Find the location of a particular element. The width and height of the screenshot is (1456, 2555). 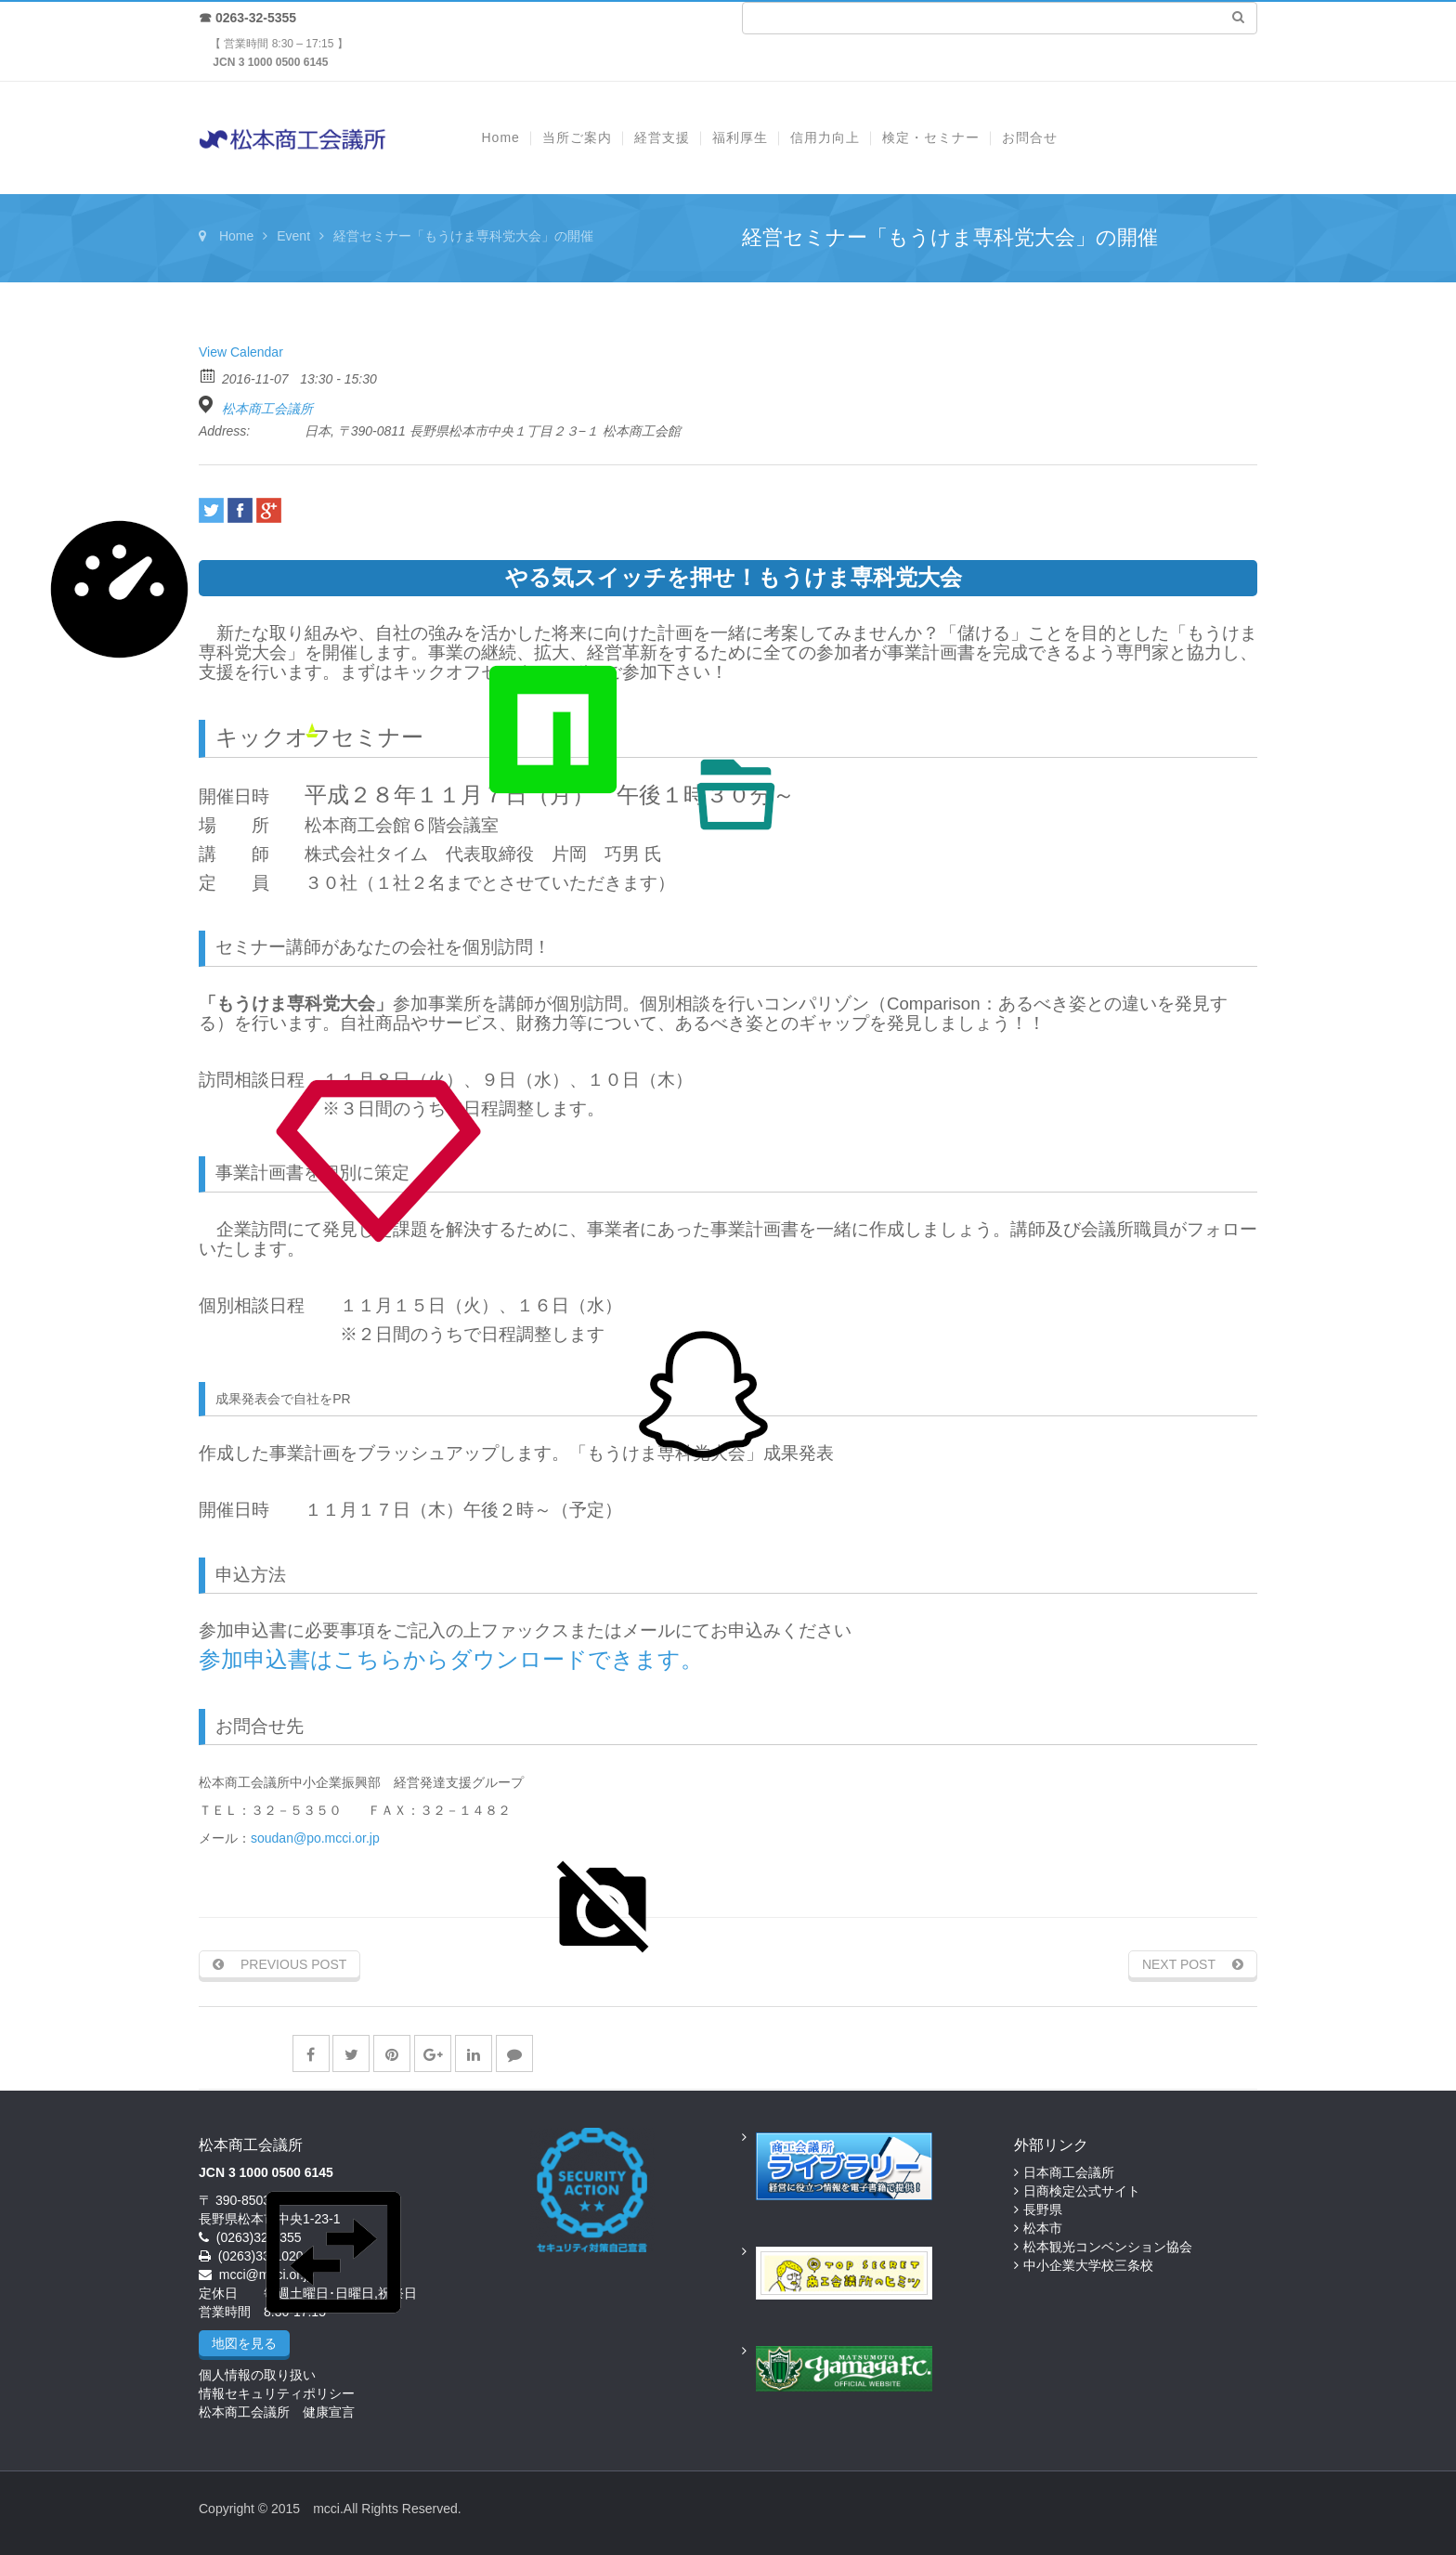

indicates VIP or premium membership status is located at coordinates (378, 1157).